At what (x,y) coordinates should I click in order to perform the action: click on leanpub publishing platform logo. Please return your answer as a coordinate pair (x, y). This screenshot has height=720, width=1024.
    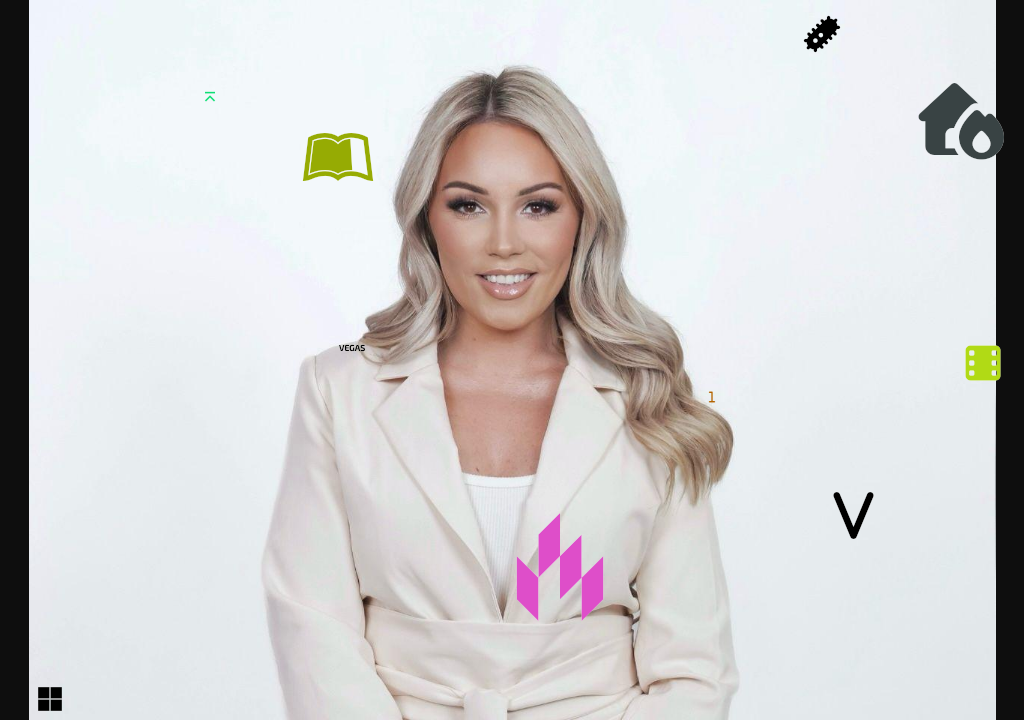
    Looking at the image, I should click on (338, 157).